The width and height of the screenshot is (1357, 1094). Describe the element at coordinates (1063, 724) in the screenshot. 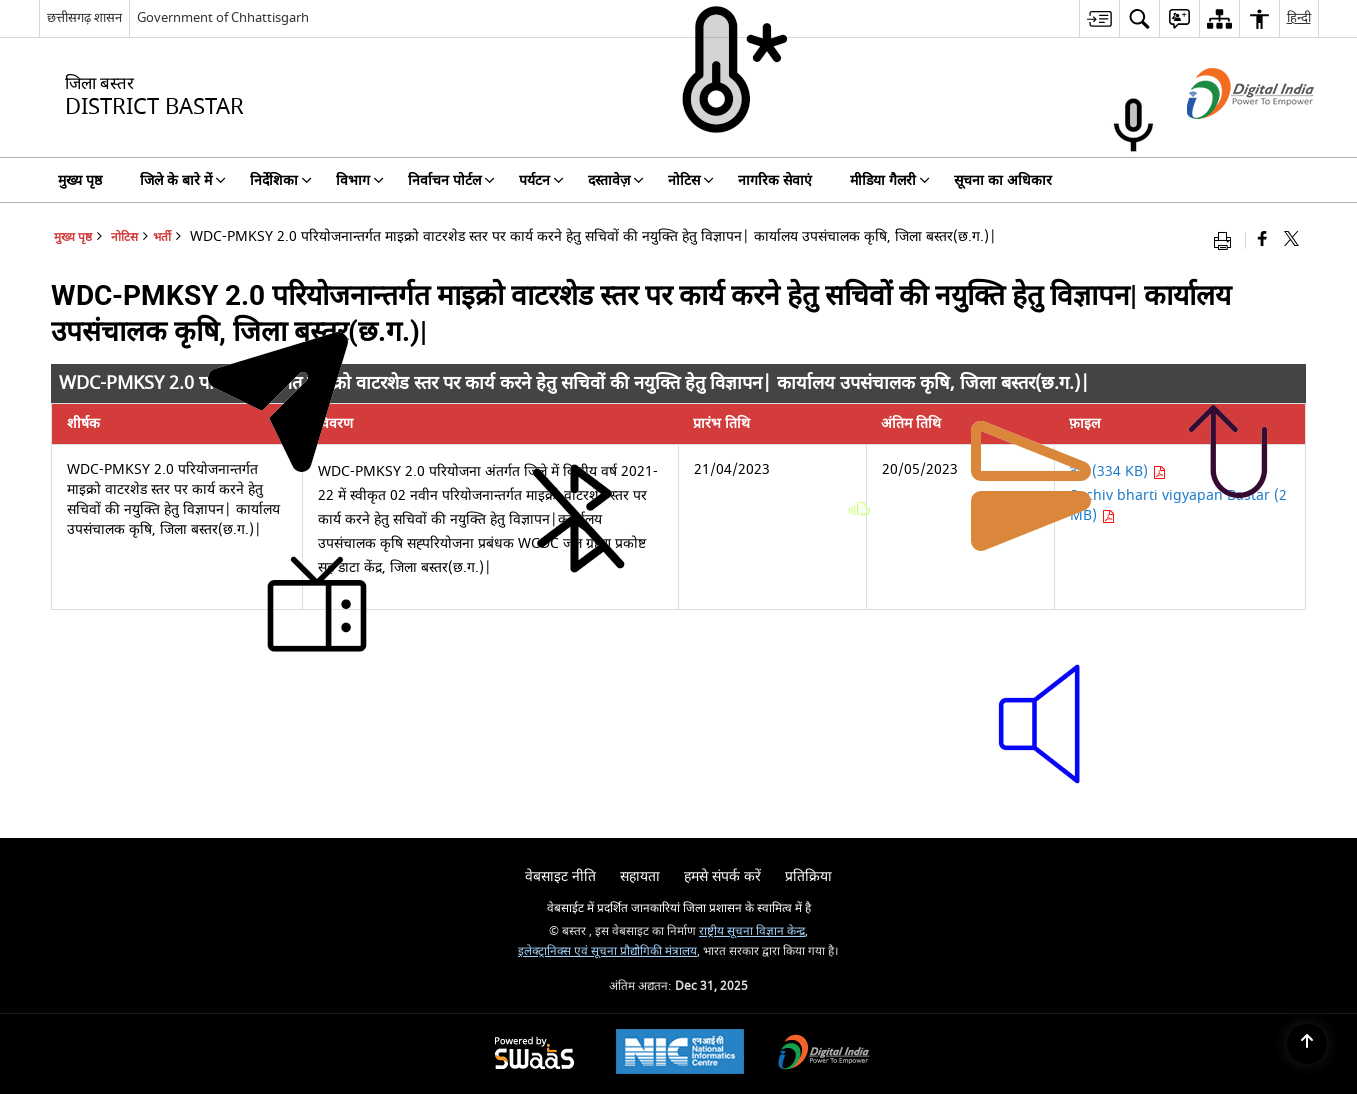

I see `speaker with no audio output` at that location.